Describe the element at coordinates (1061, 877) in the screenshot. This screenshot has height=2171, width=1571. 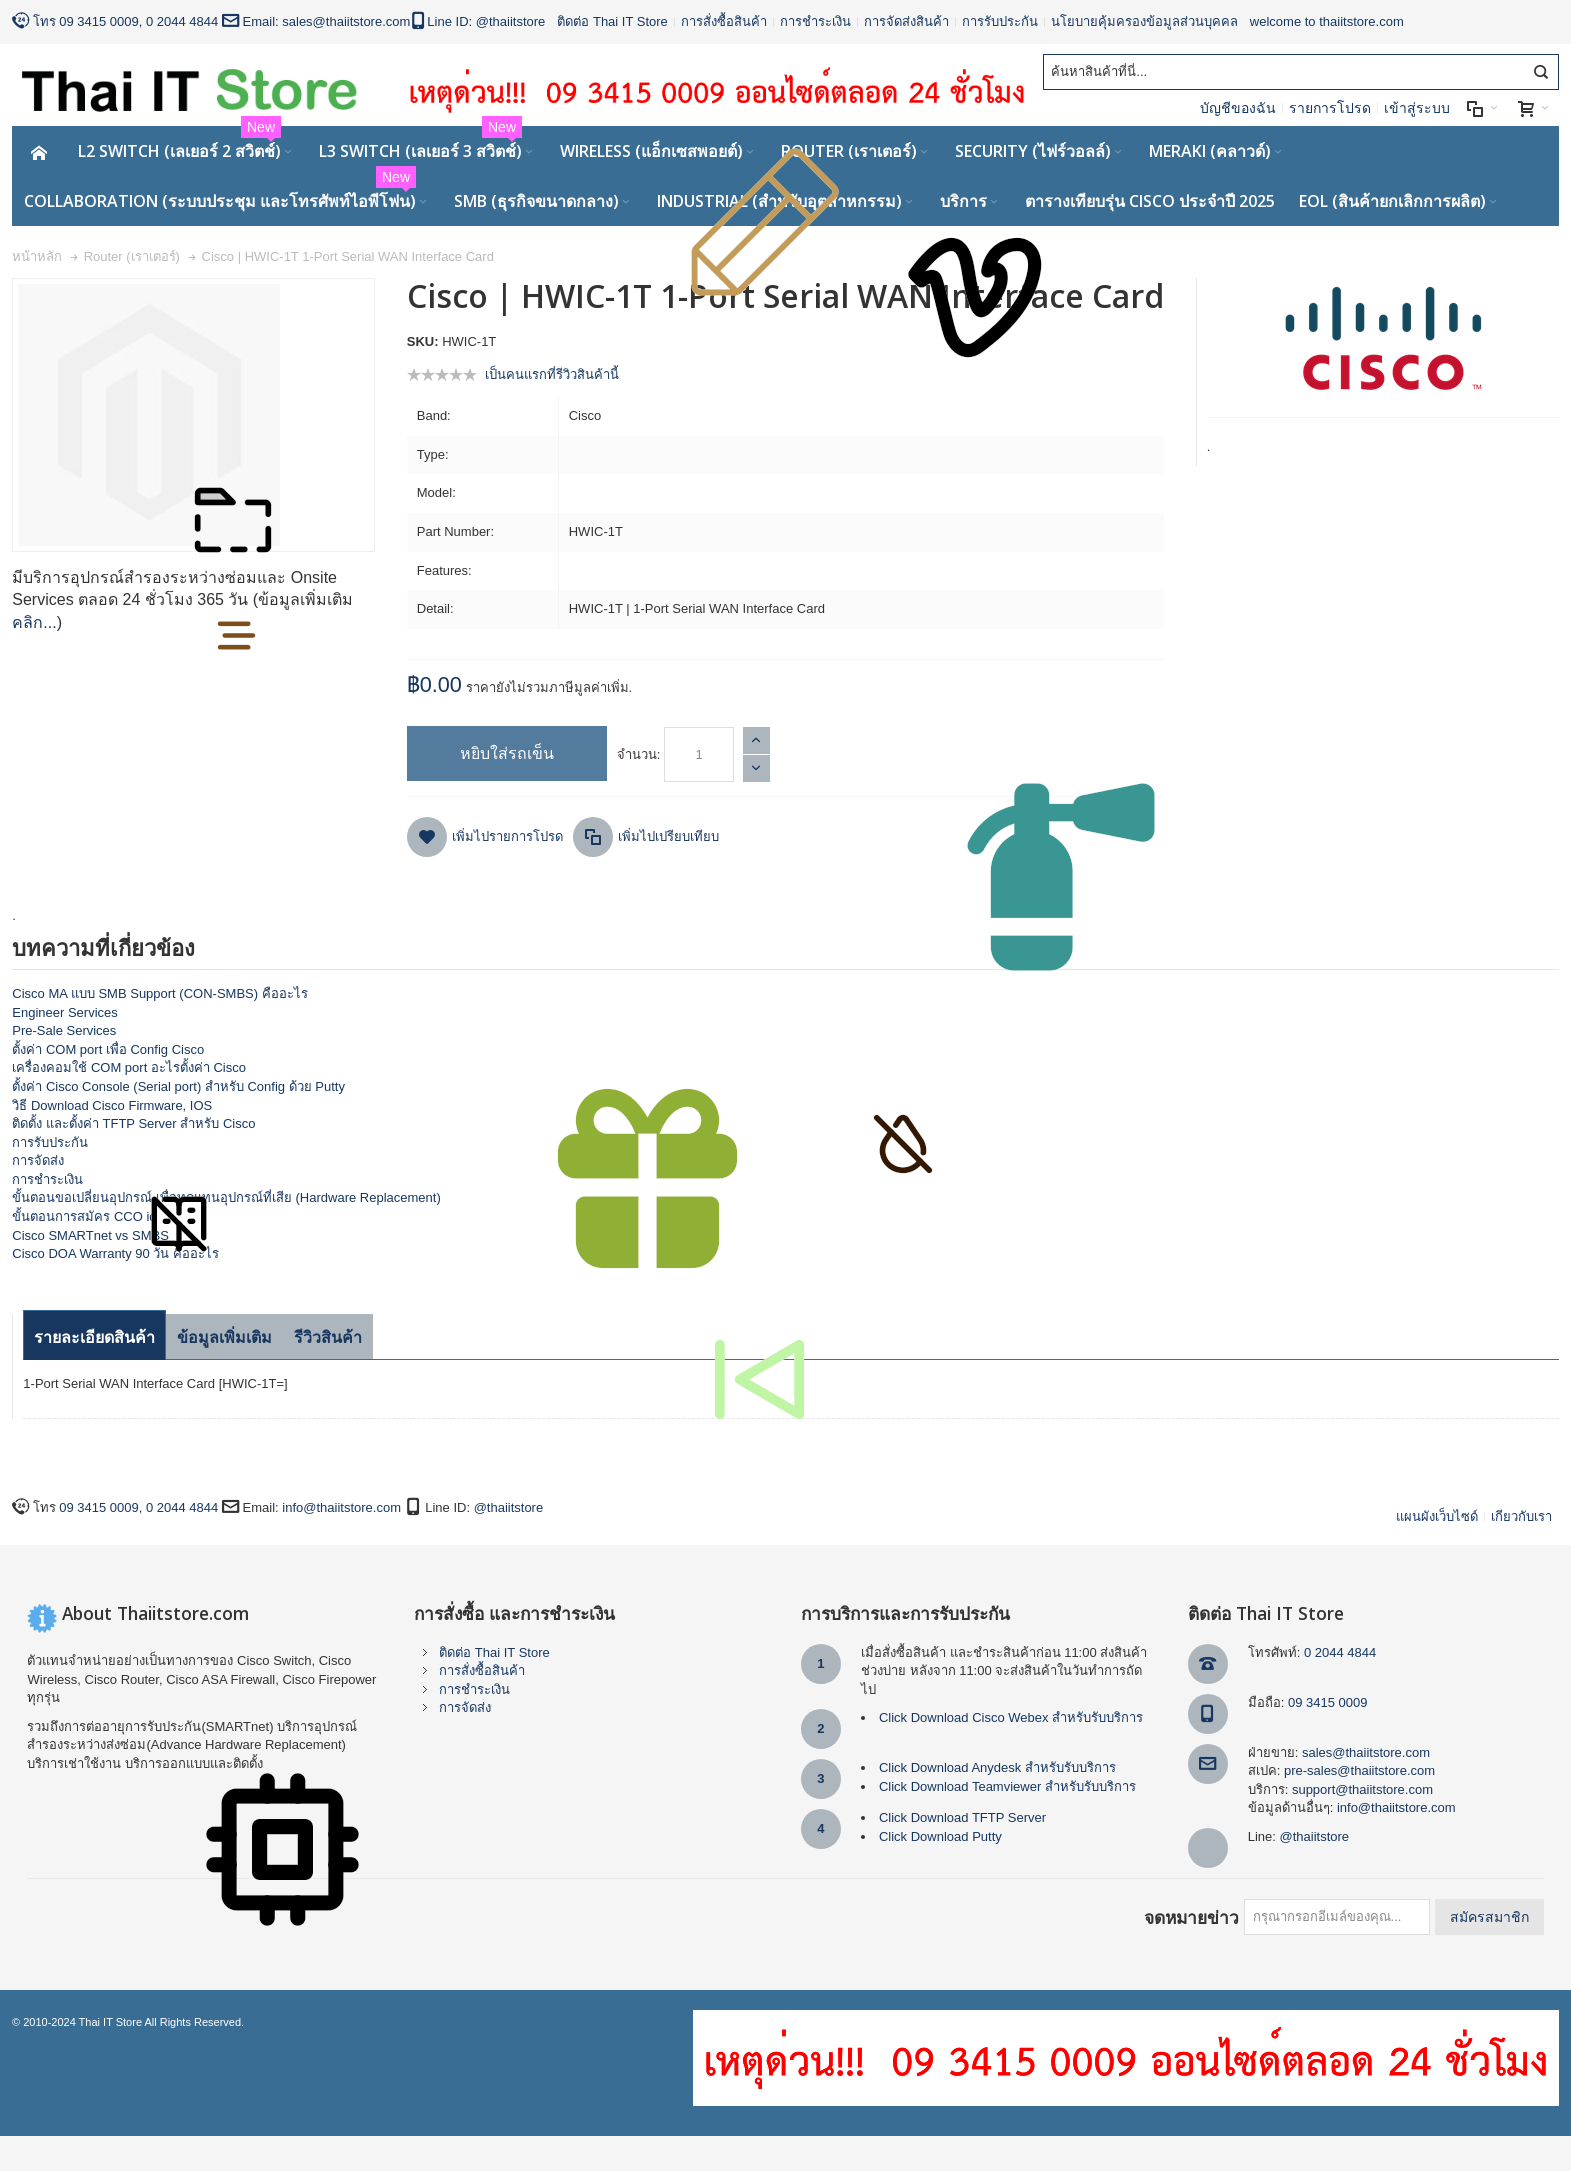
I see `fire safety equipment indicator` at that location.